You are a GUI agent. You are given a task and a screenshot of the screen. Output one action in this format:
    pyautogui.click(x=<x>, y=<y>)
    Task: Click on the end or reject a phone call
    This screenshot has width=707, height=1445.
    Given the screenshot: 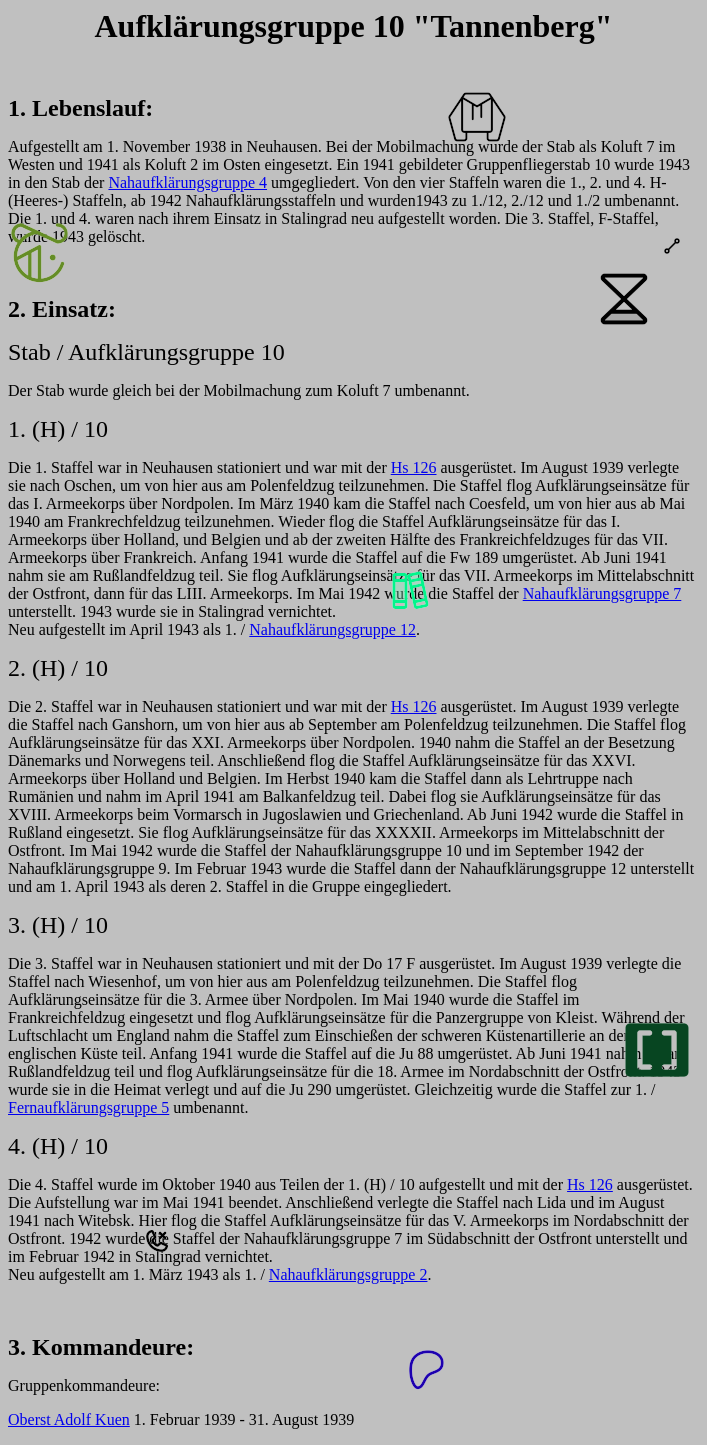 What is the action you would take?
    pyautogui.click(x=157, y=1240)
    